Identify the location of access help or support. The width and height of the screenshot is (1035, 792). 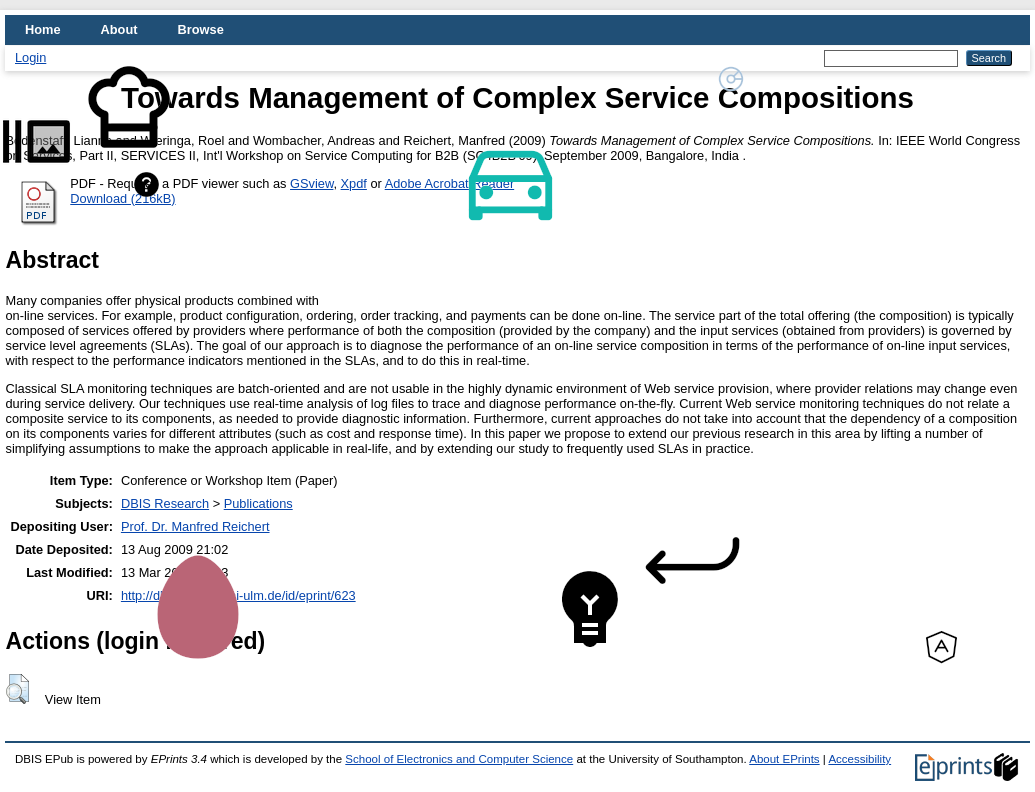
(146, 184).